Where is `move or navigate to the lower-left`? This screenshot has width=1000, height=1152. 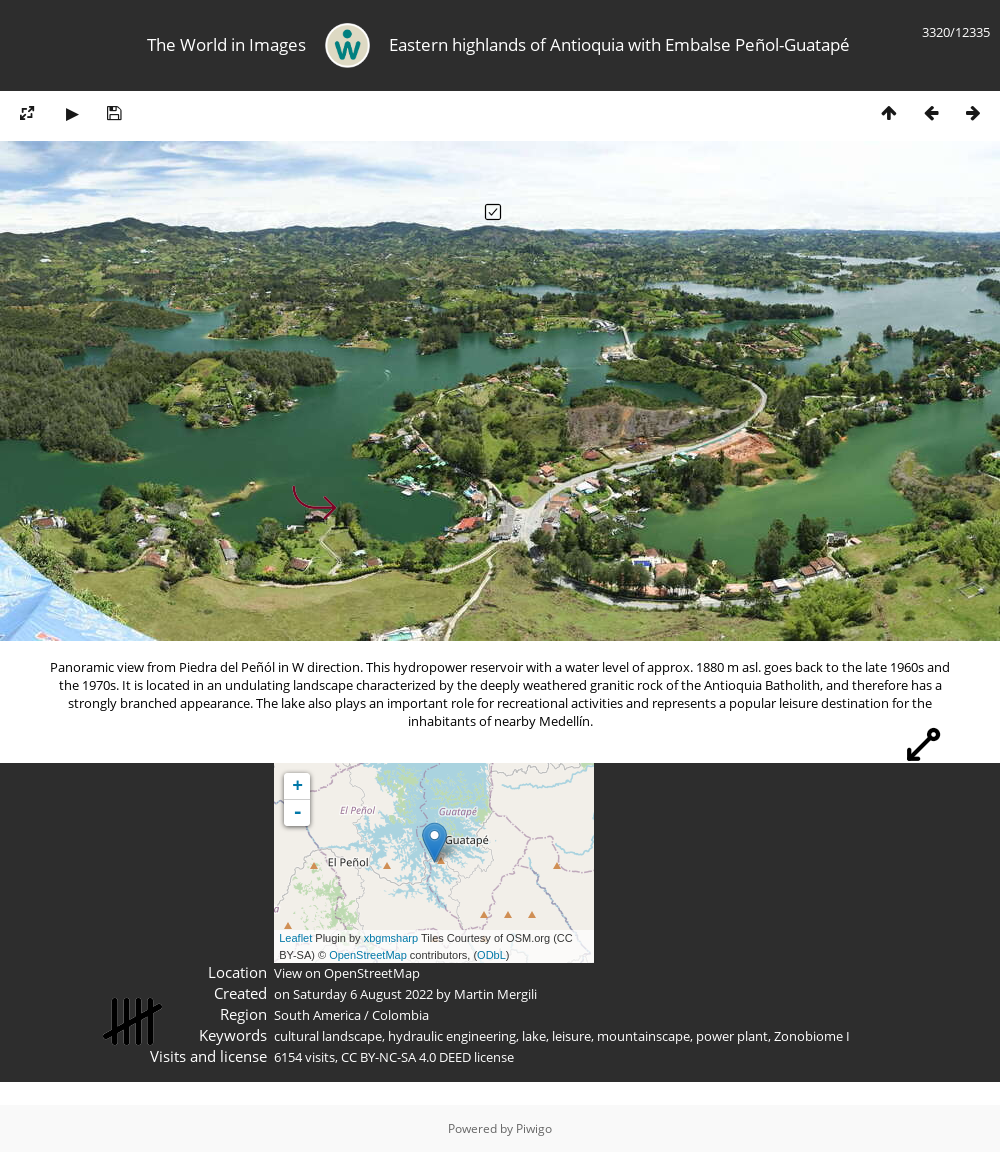 move or navigate to the lower-left is located at coordinates (922, 745).